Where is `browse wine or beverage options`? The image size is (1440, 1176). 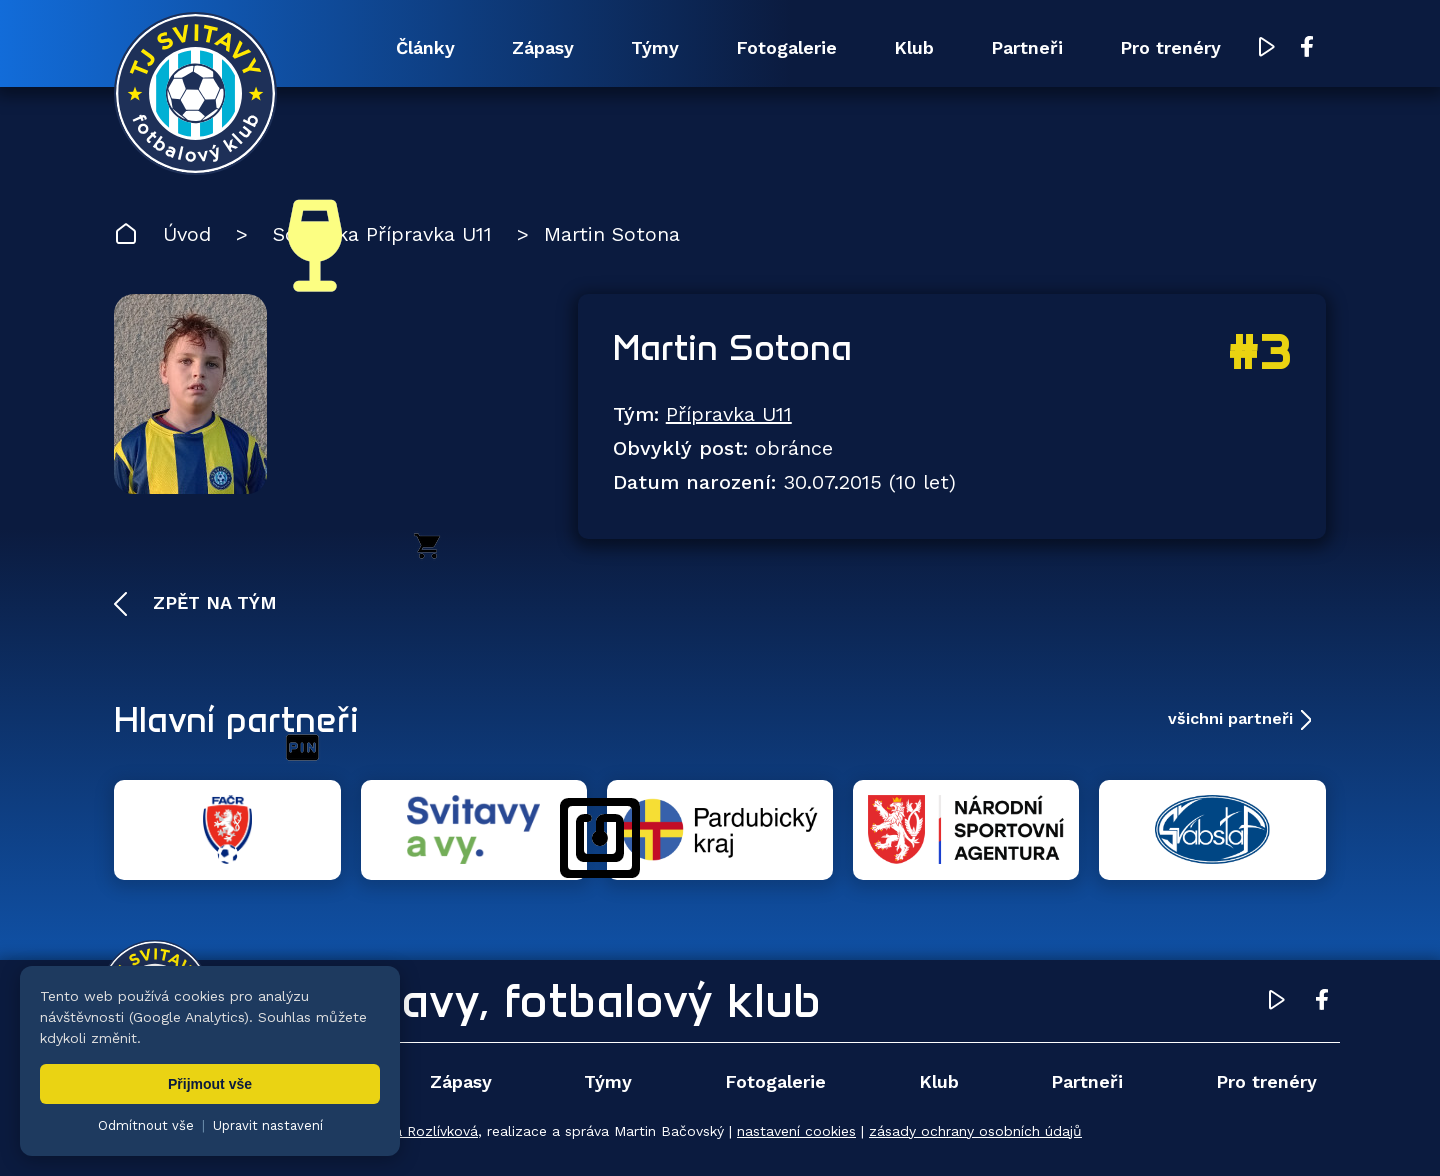 browse wine or beverage options is located at coordinates (315, 243).